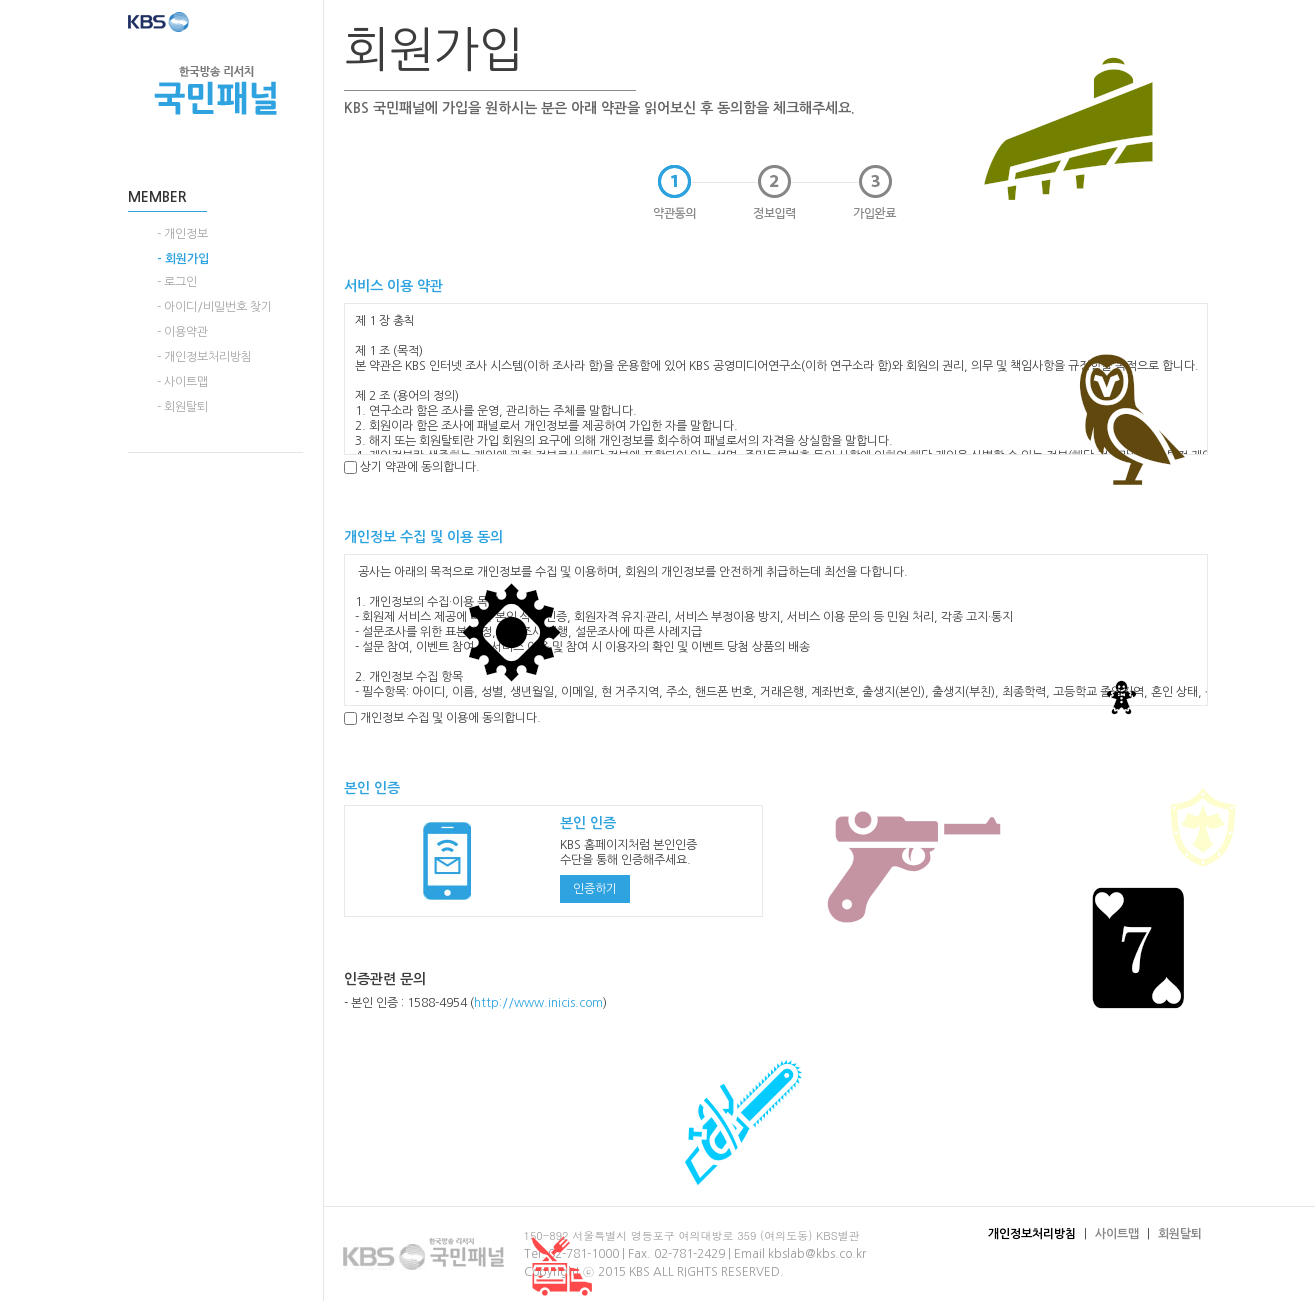  Describe the element at coordinates (1068, 131) in the screenshot. I see `access flight or travel features` at that location.